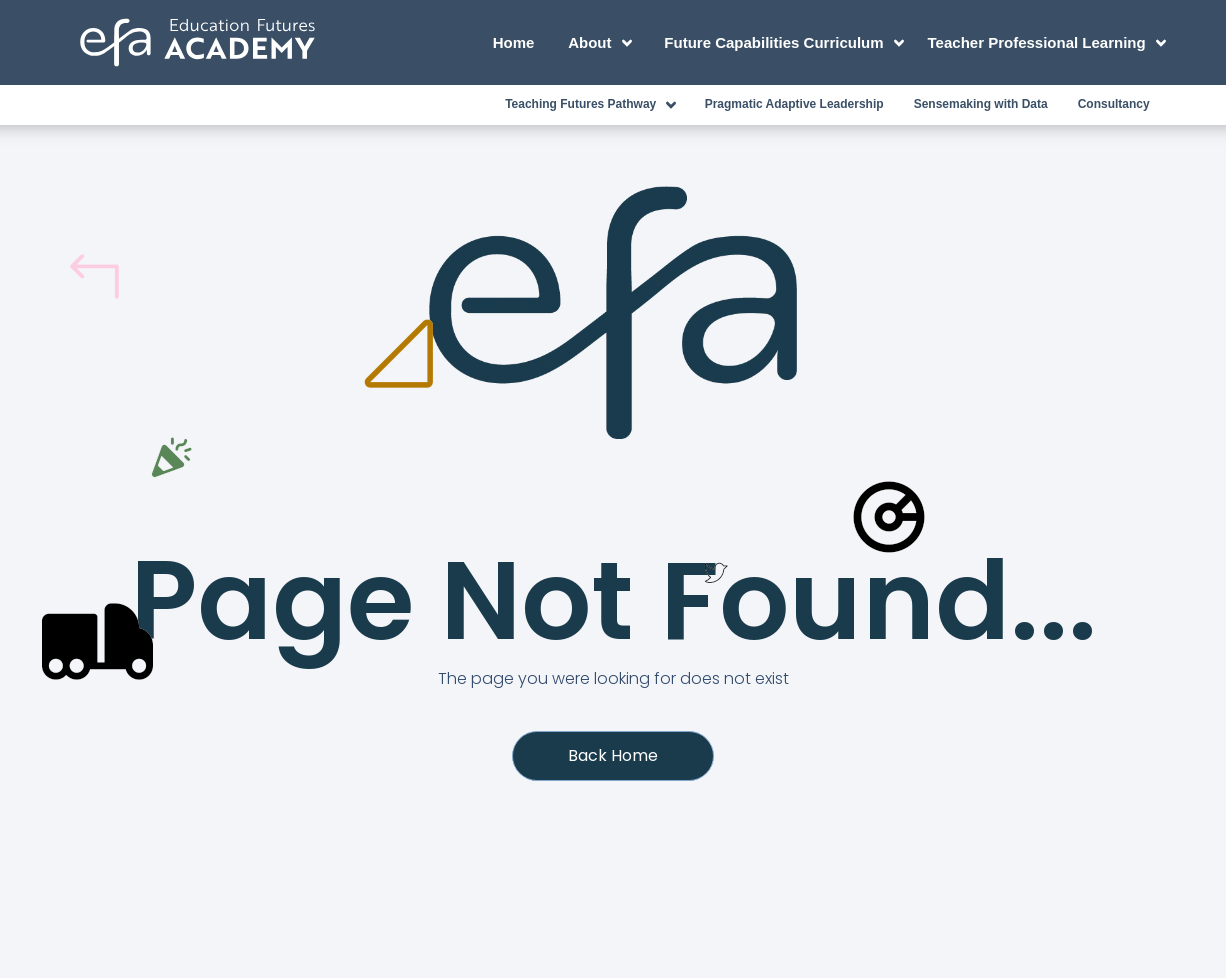 The height and width of the screenshot is (978, 1226). I want to click on go back to previous screen or step, so click(94, 276).